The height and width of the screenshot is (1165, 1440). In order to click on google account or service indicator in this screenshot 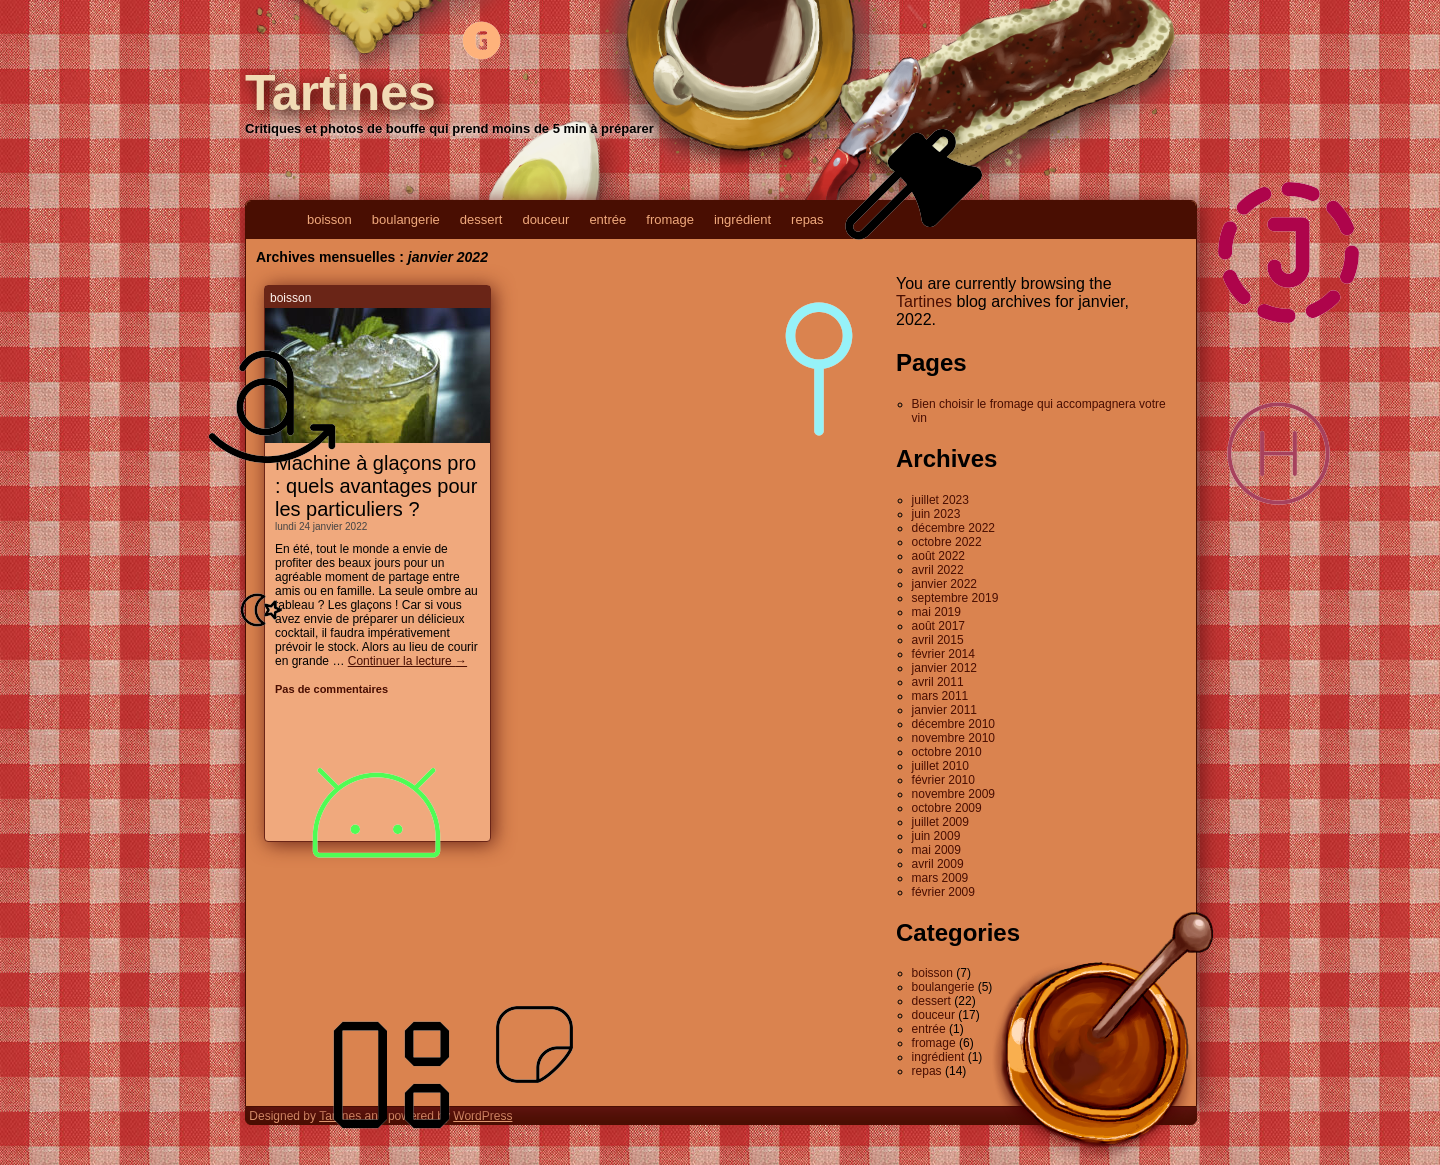, I will do `click(481, 40)`.